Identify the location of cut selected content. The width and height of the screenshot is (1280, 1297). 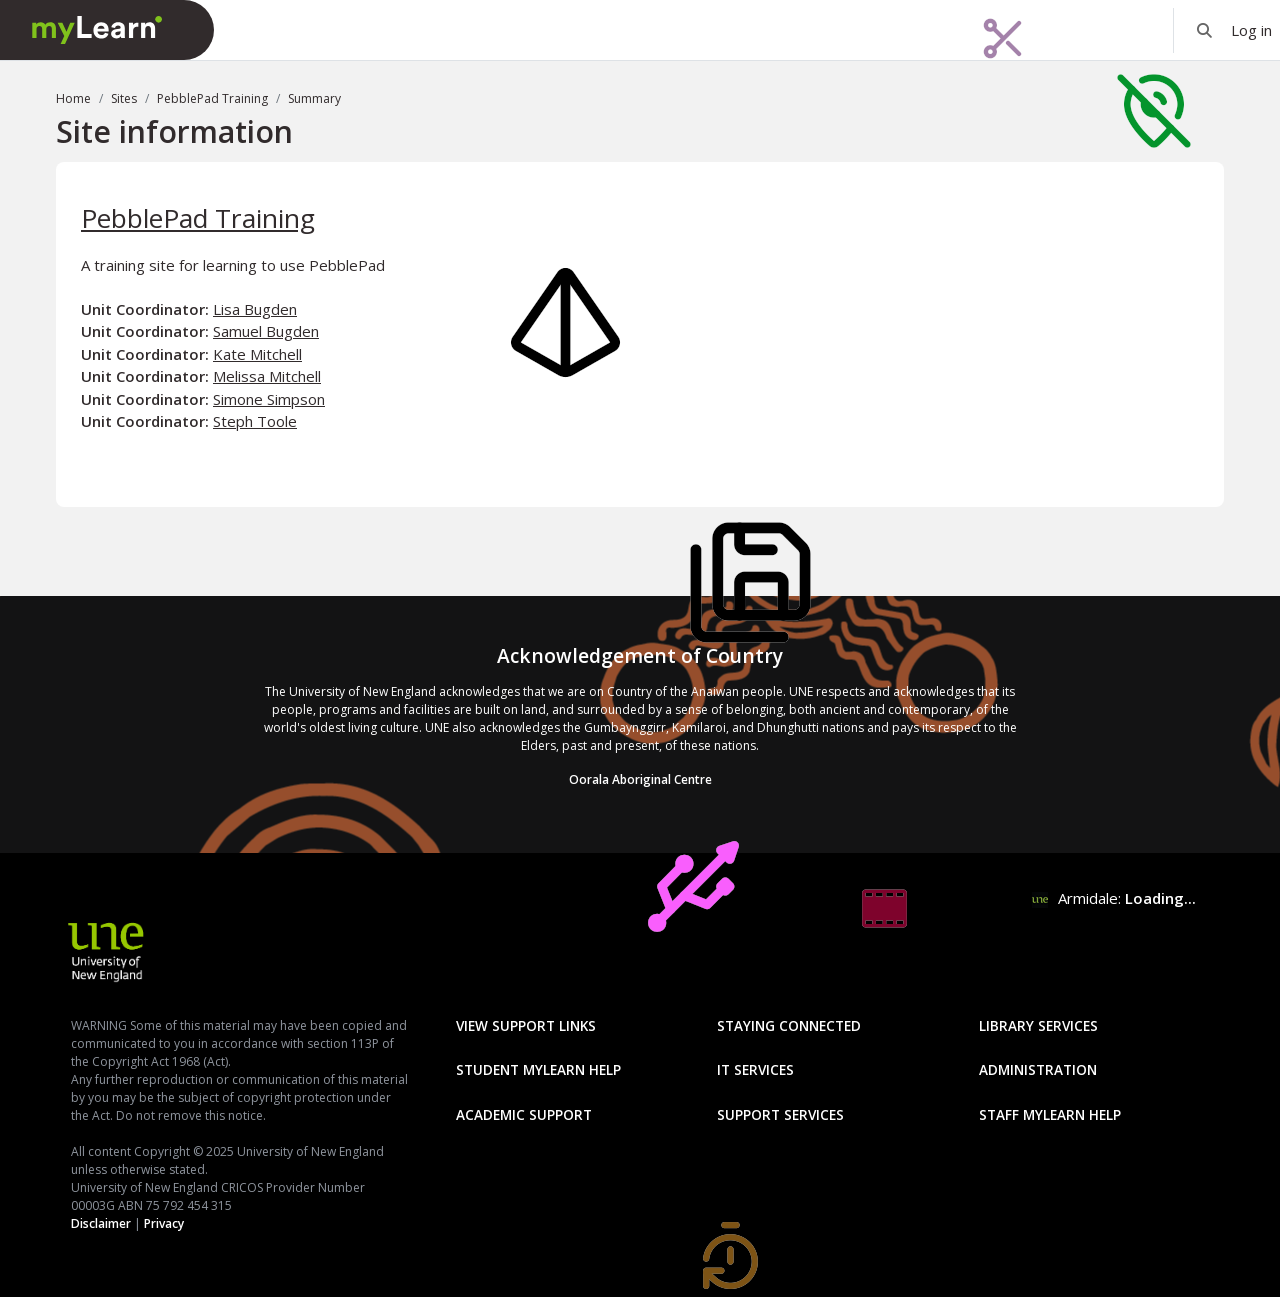
(1002, 38).